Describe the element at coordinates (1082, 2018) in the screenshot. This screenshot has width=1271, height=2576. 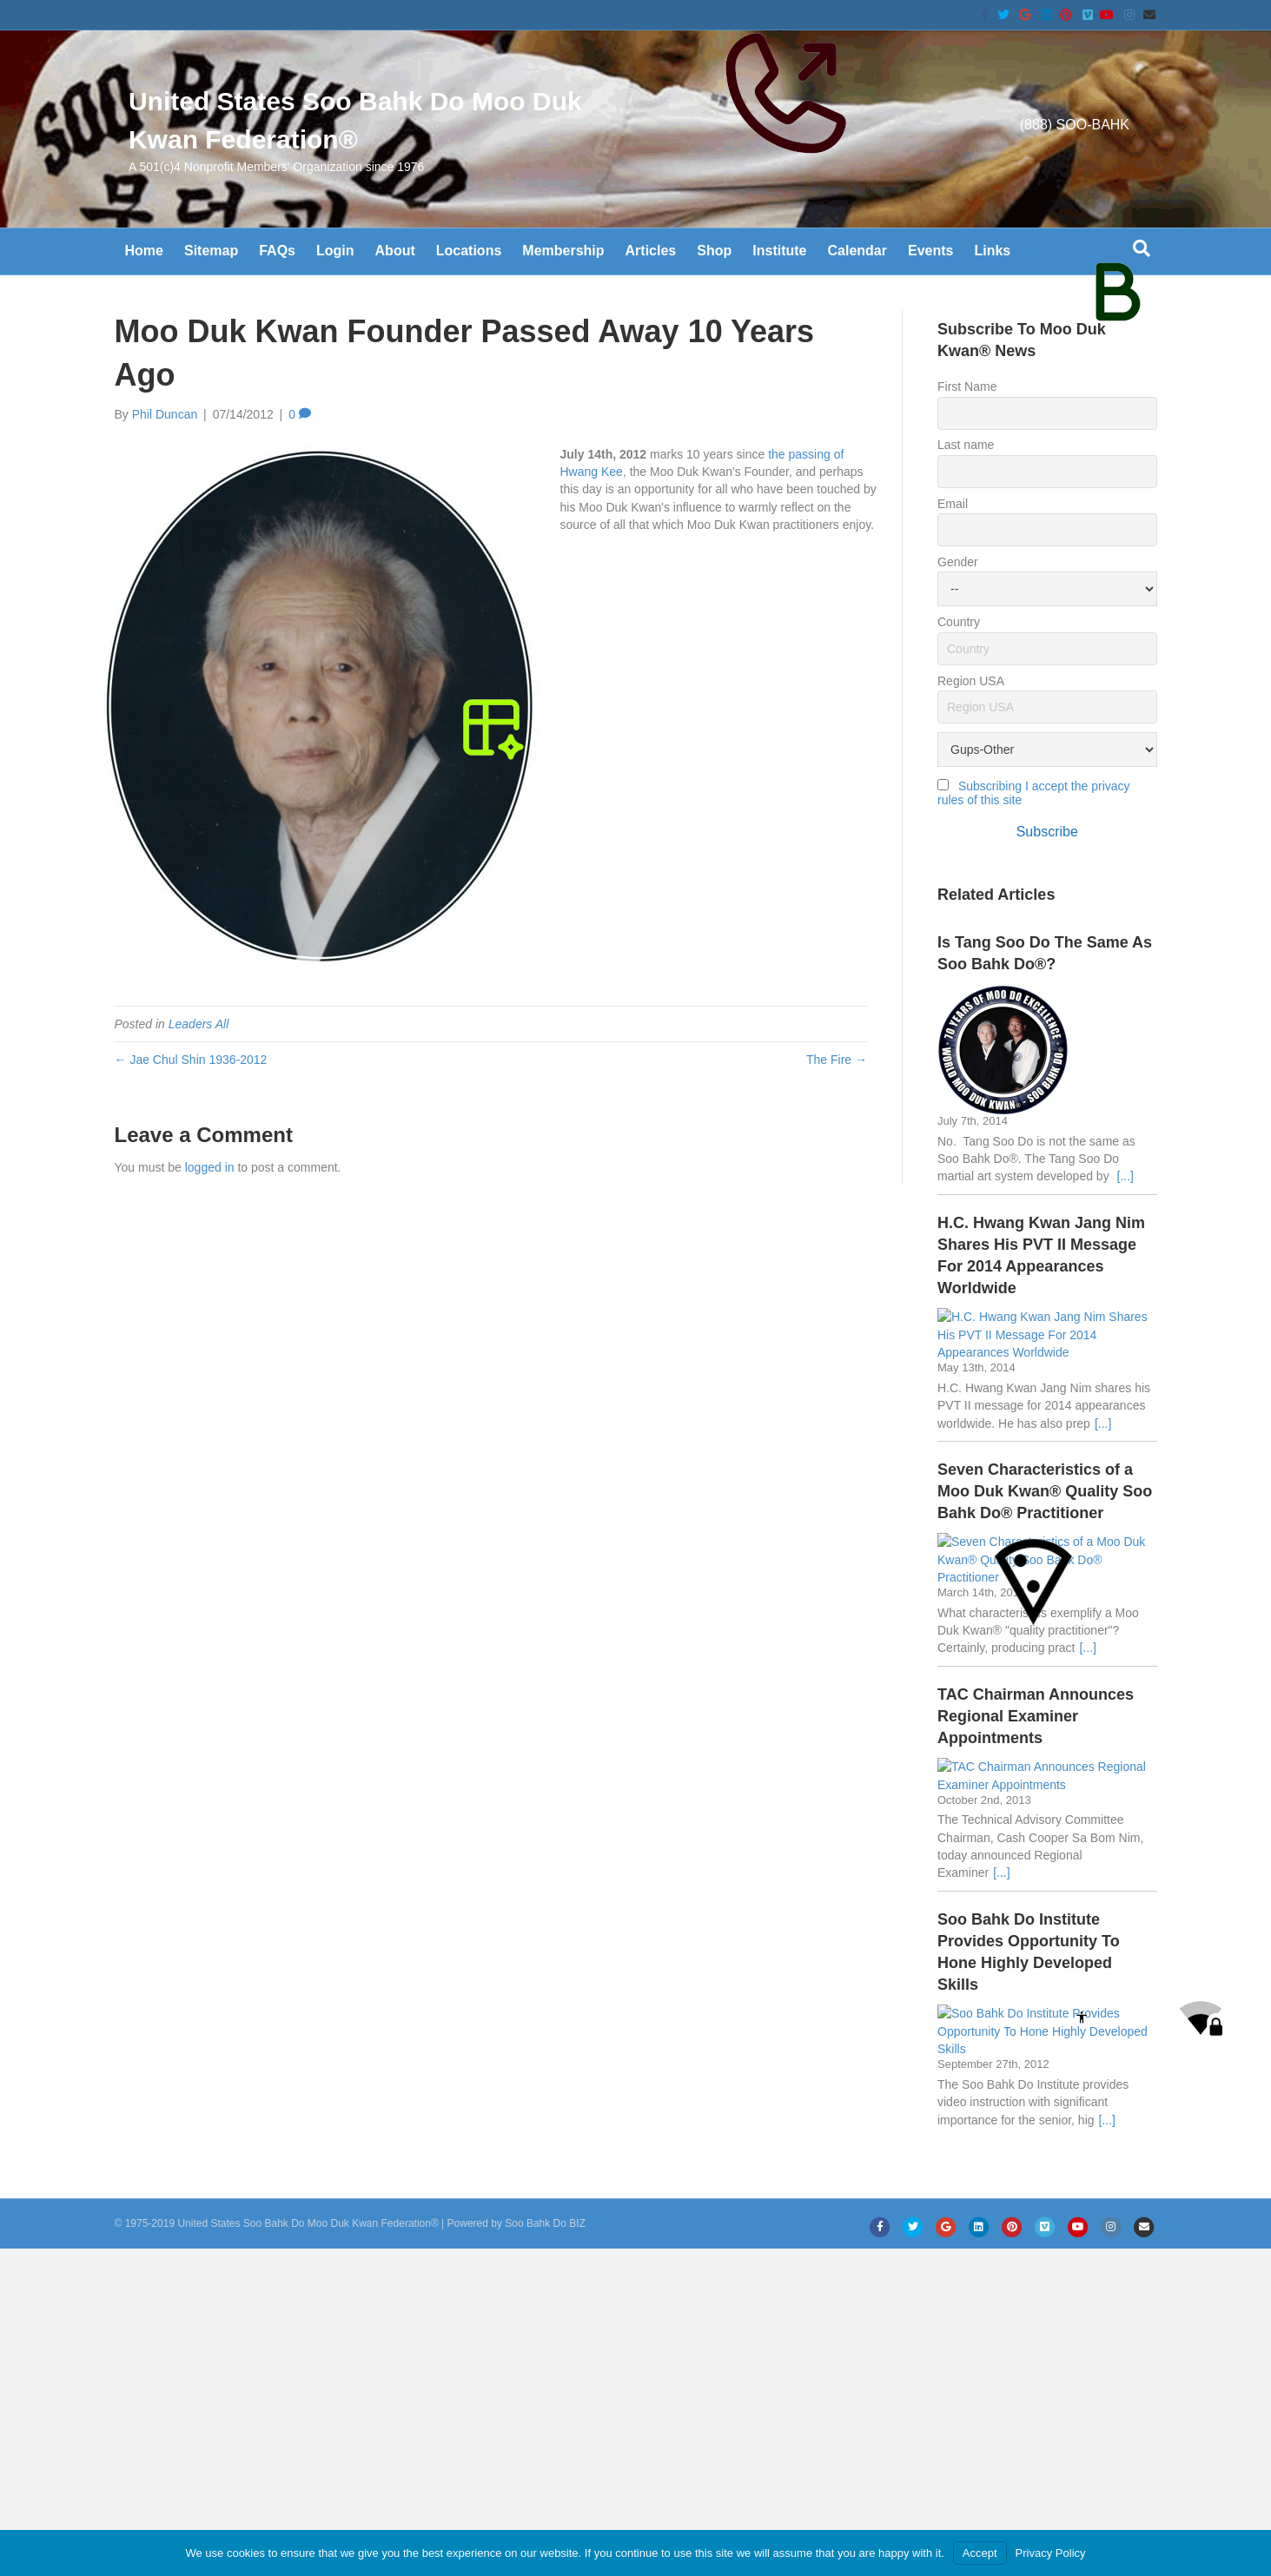
I see `access accessibility settings` at that location.